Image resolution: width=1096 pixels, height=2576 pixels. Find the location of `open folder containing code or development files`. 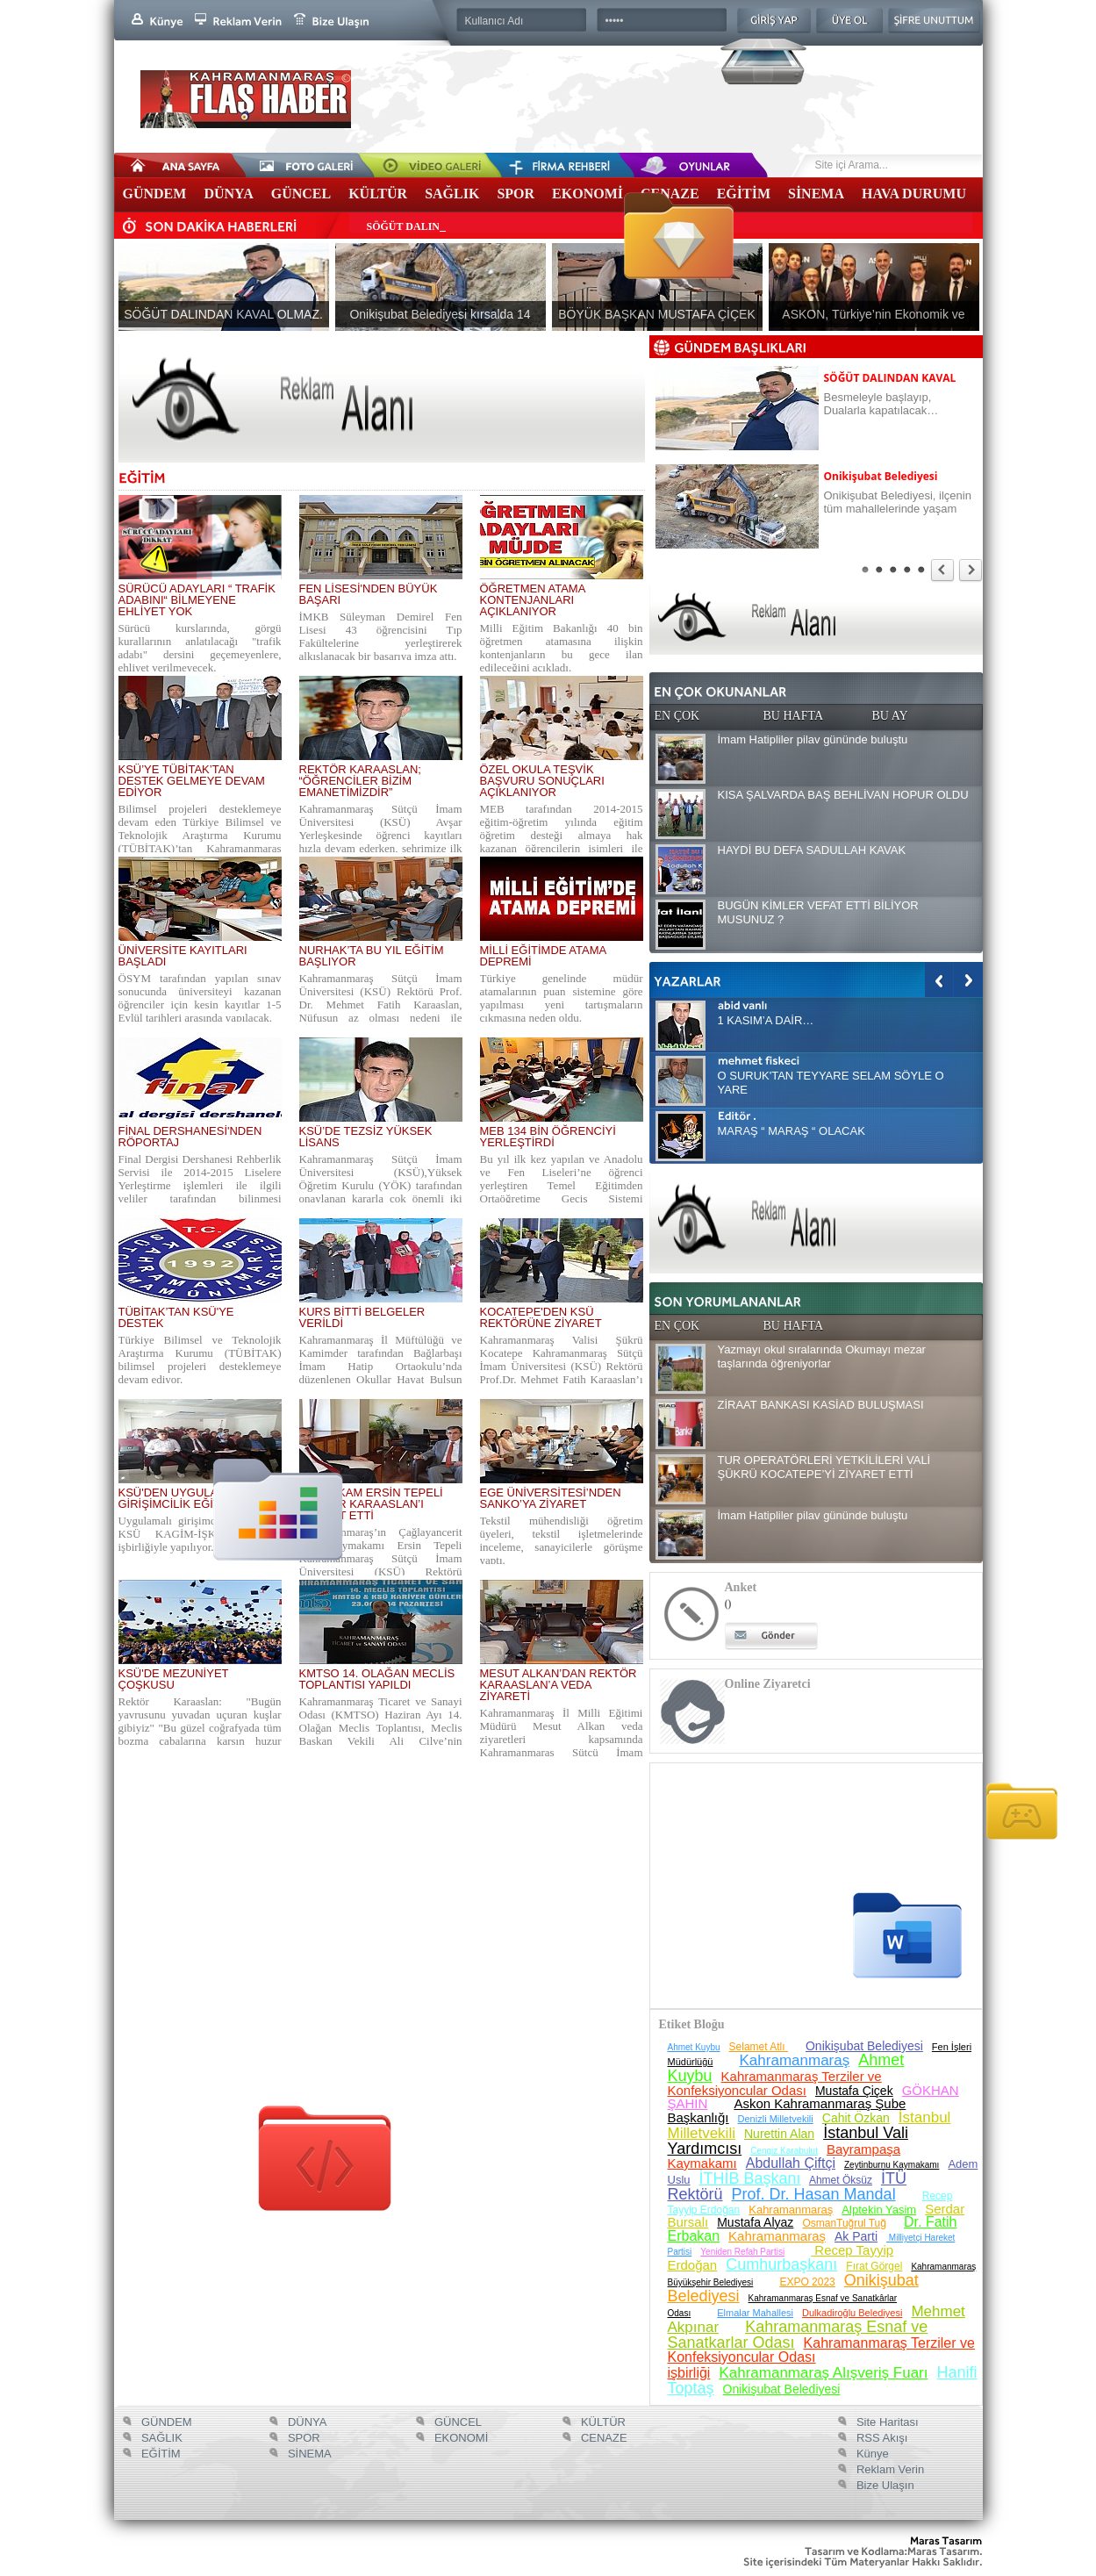

open folder containing code or development files is located at coordinates (325, 2158).